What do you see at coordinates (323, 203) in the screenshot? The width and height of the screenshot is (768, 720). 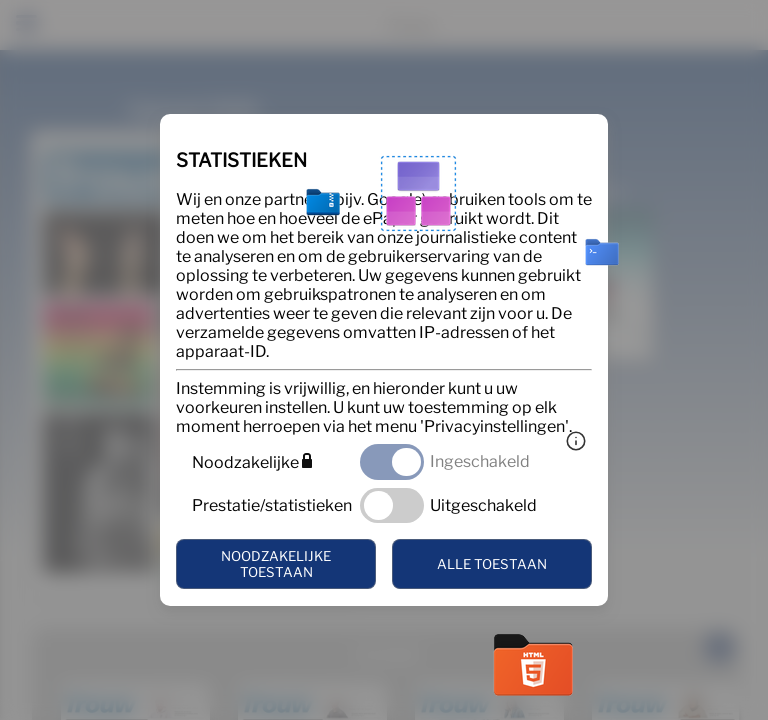 I see `open nanazip compressed archive folder` at bounding box center [323, 203].